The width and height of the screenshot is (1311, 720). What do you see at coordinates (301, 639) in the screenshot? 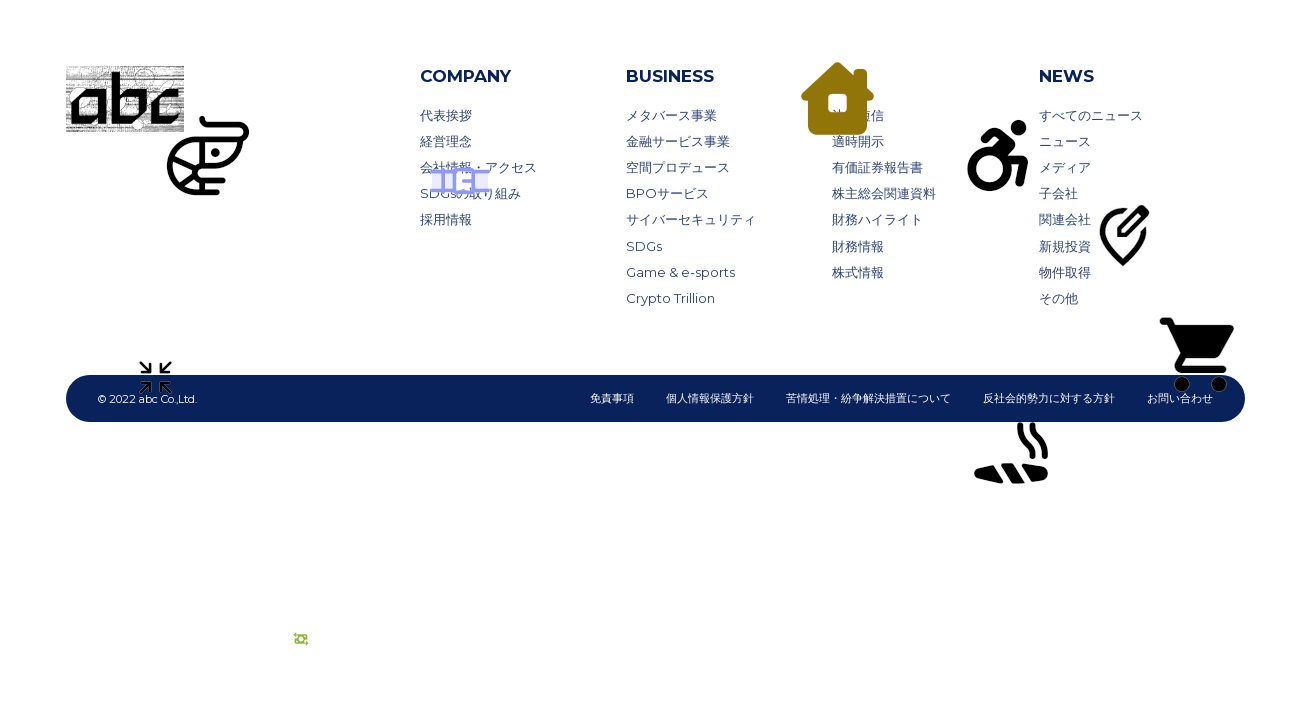
I see `transfer money between accounts` at bounding box center [301, 639].